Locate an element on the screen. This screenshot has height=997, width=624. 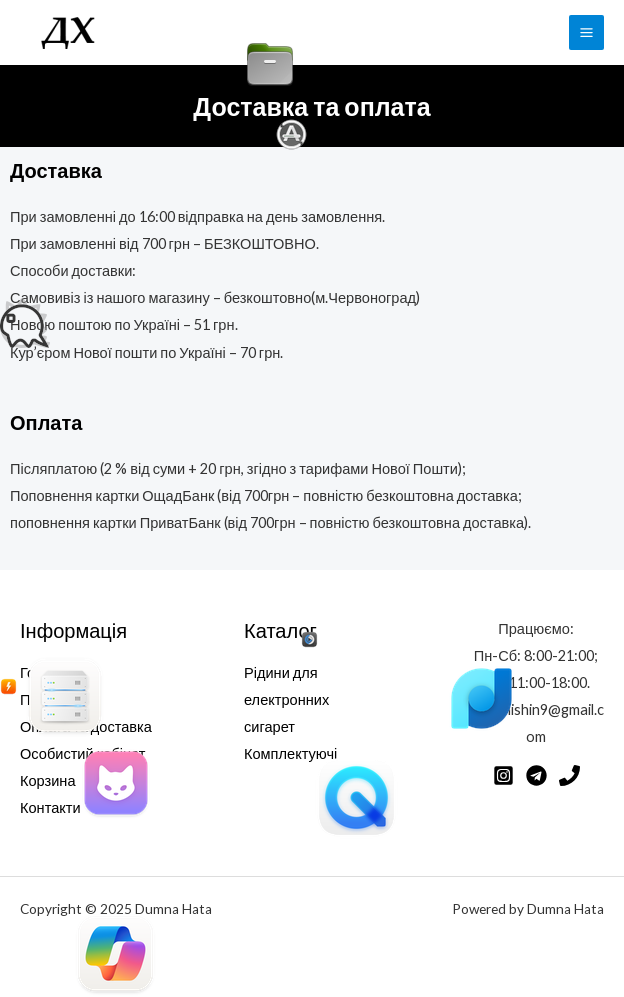
open SMPlayer media player is located at coordinates (356, 797).